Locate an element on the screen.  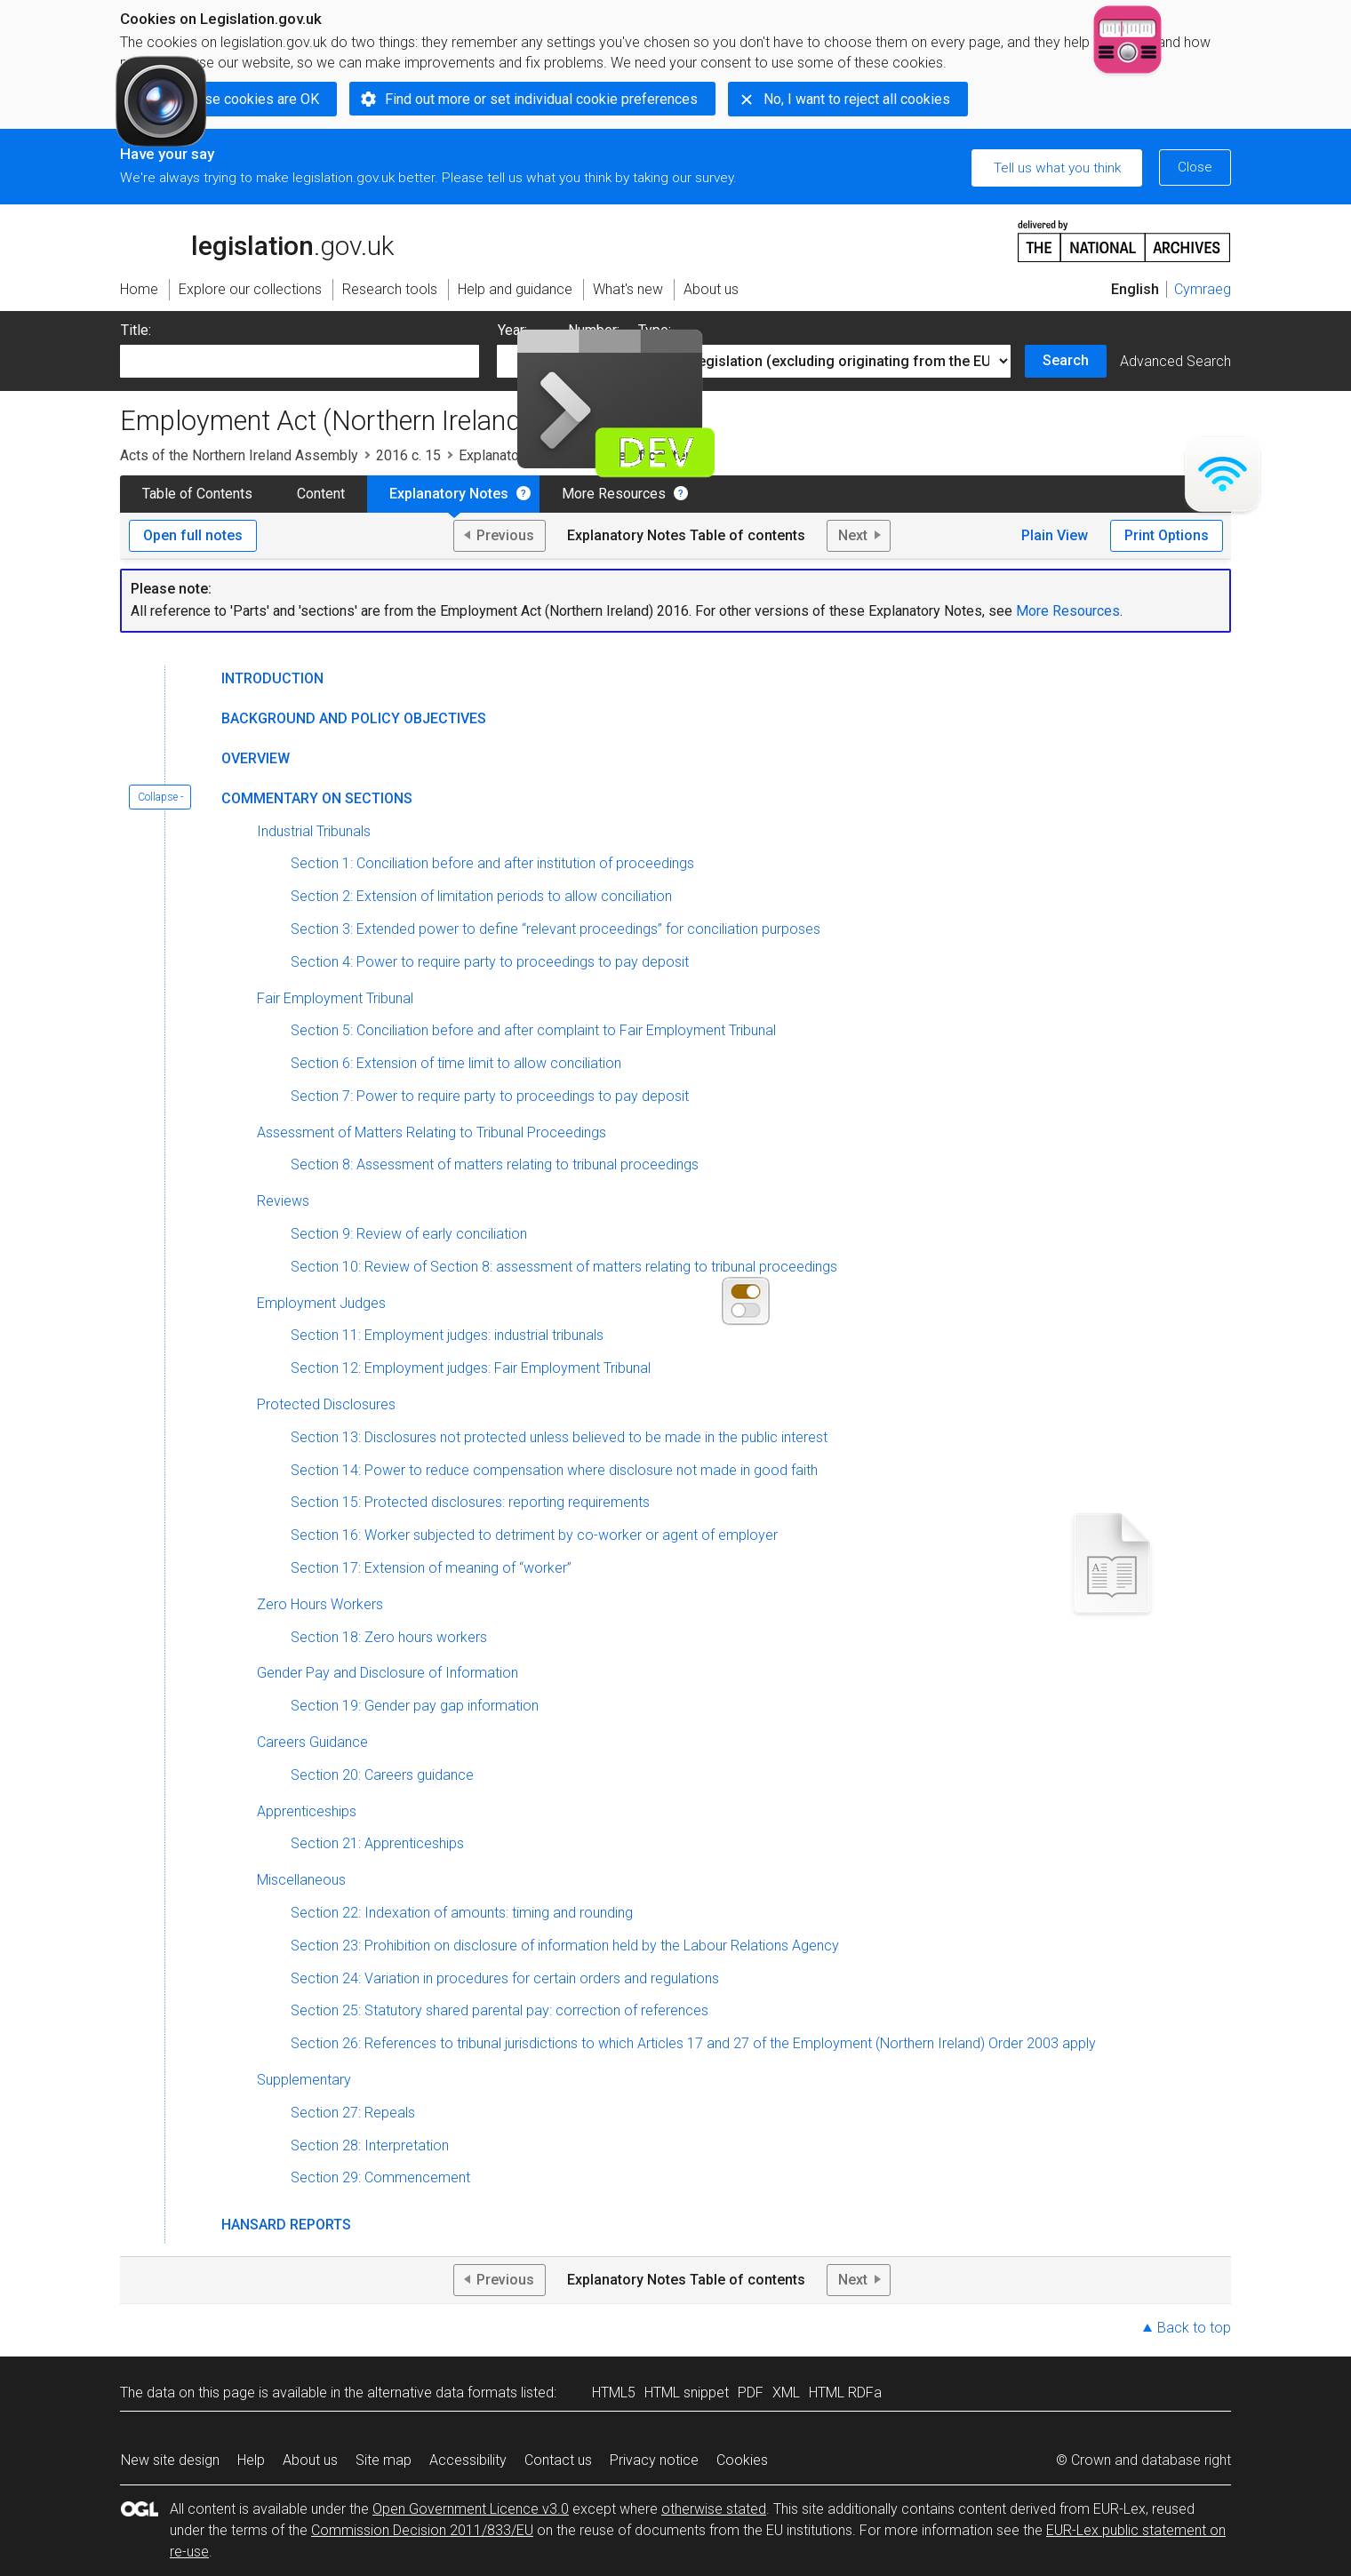
access wireless network settings is located at coordinates (1222, 474).